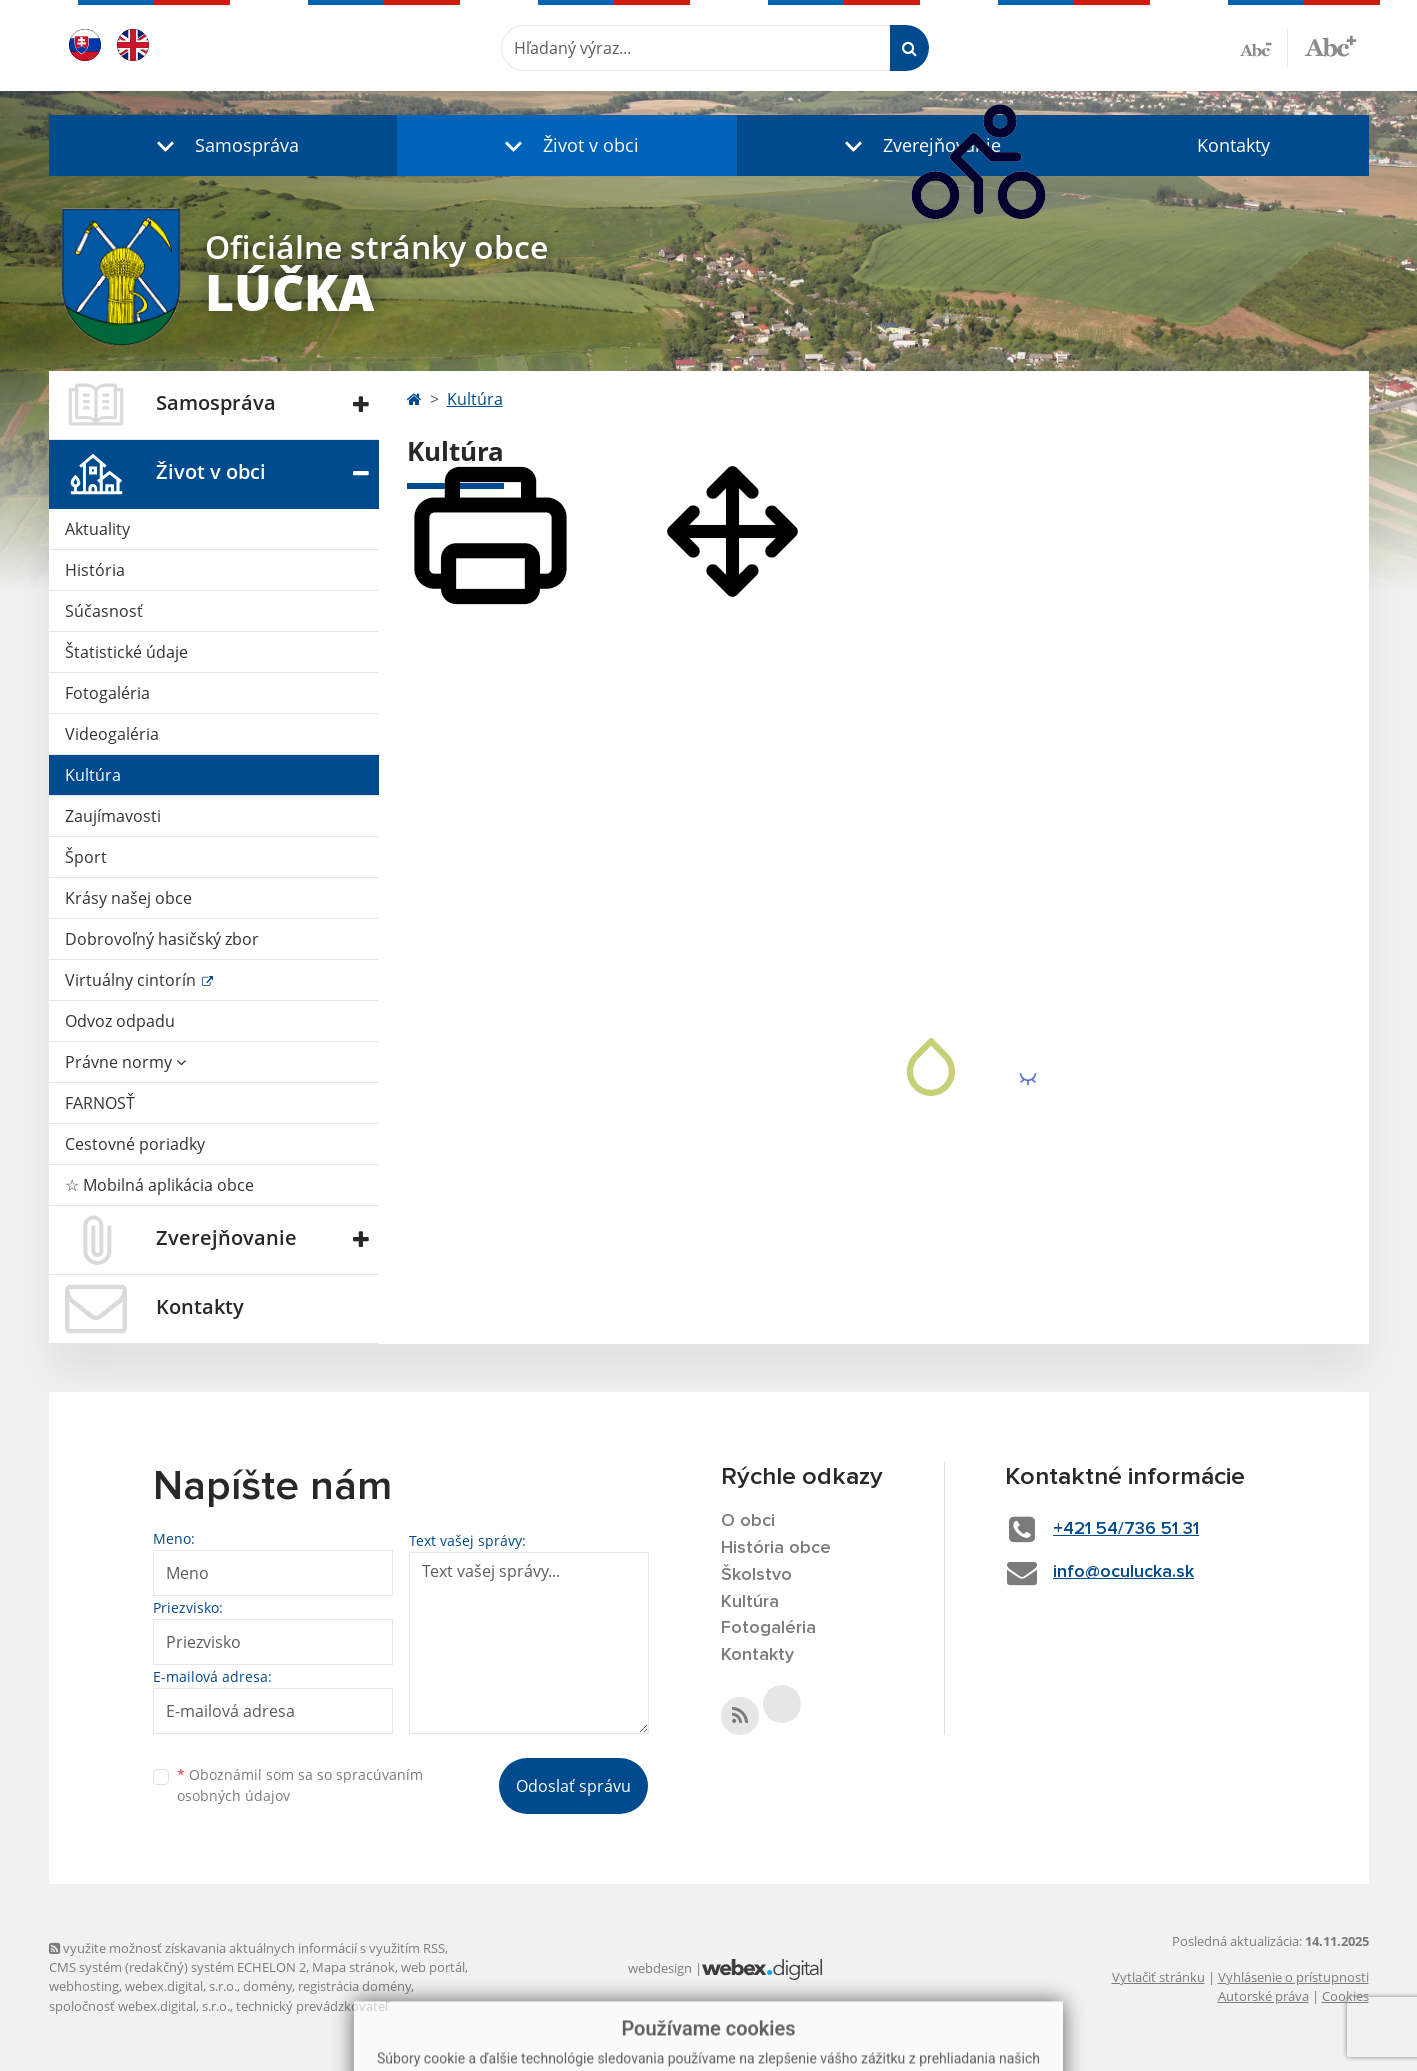 The height and width of the screenshot is (2071, 1417). I want to click on move or reposition an element, so click(732, 531).